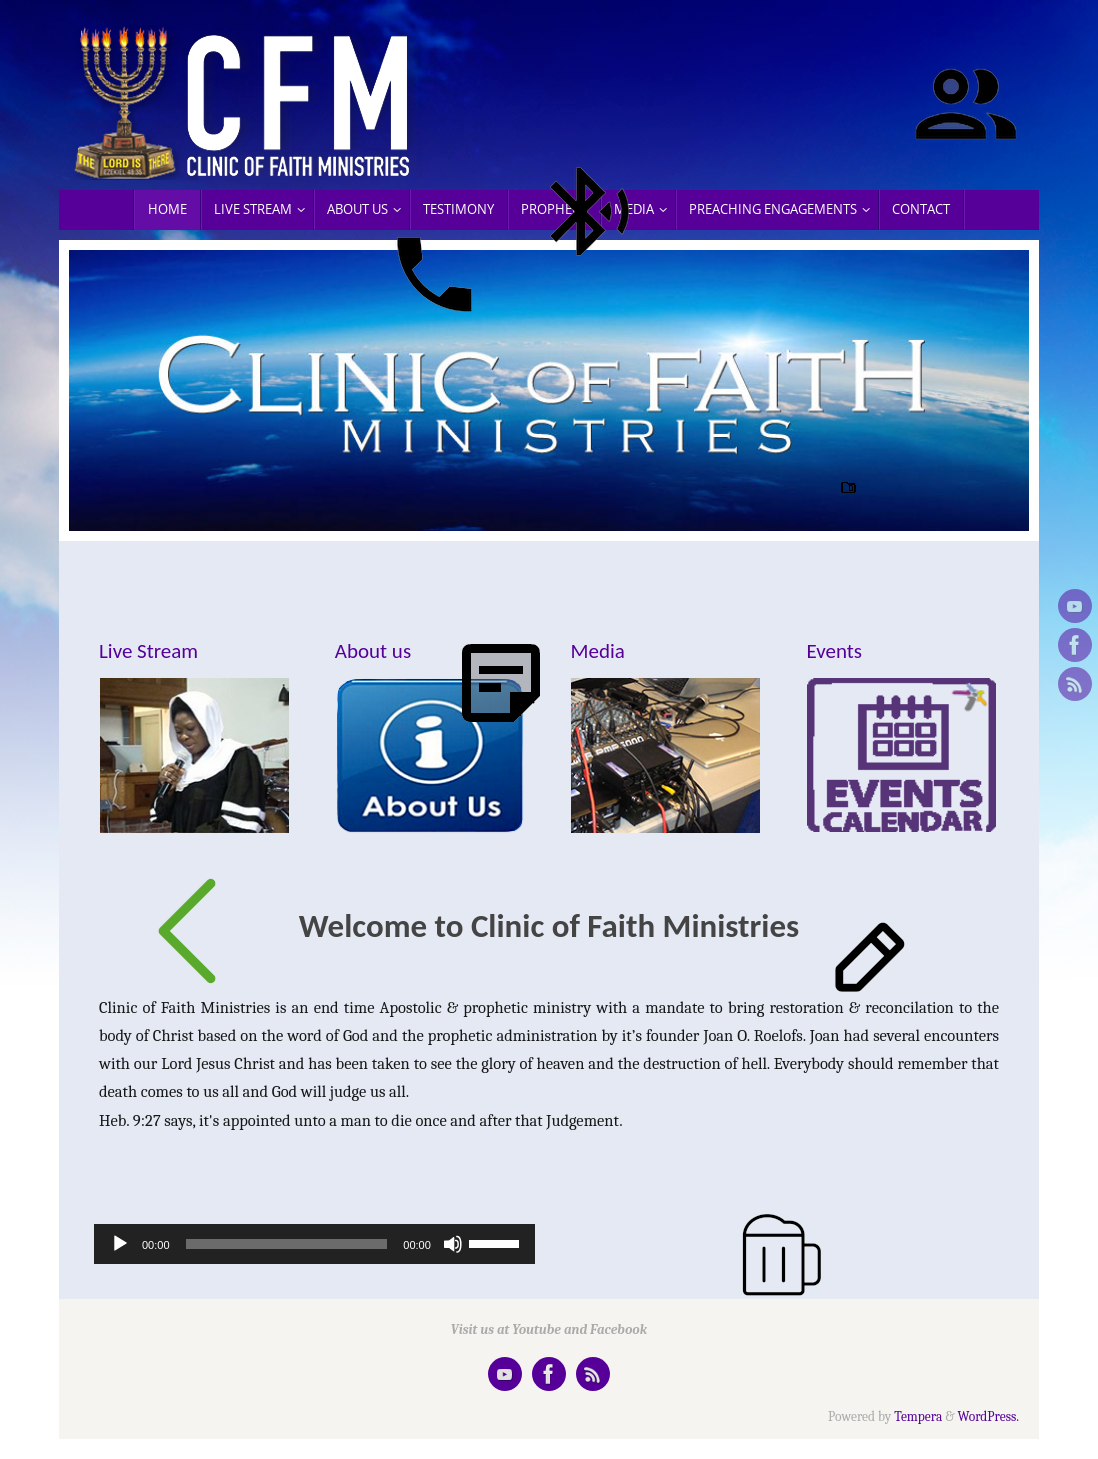 The width and height of the screenshot is (1098, 1459). Describe the element at coordinates (589, 211) in the screenshot. I see `searching for nearby bluetooth devices` at that location.